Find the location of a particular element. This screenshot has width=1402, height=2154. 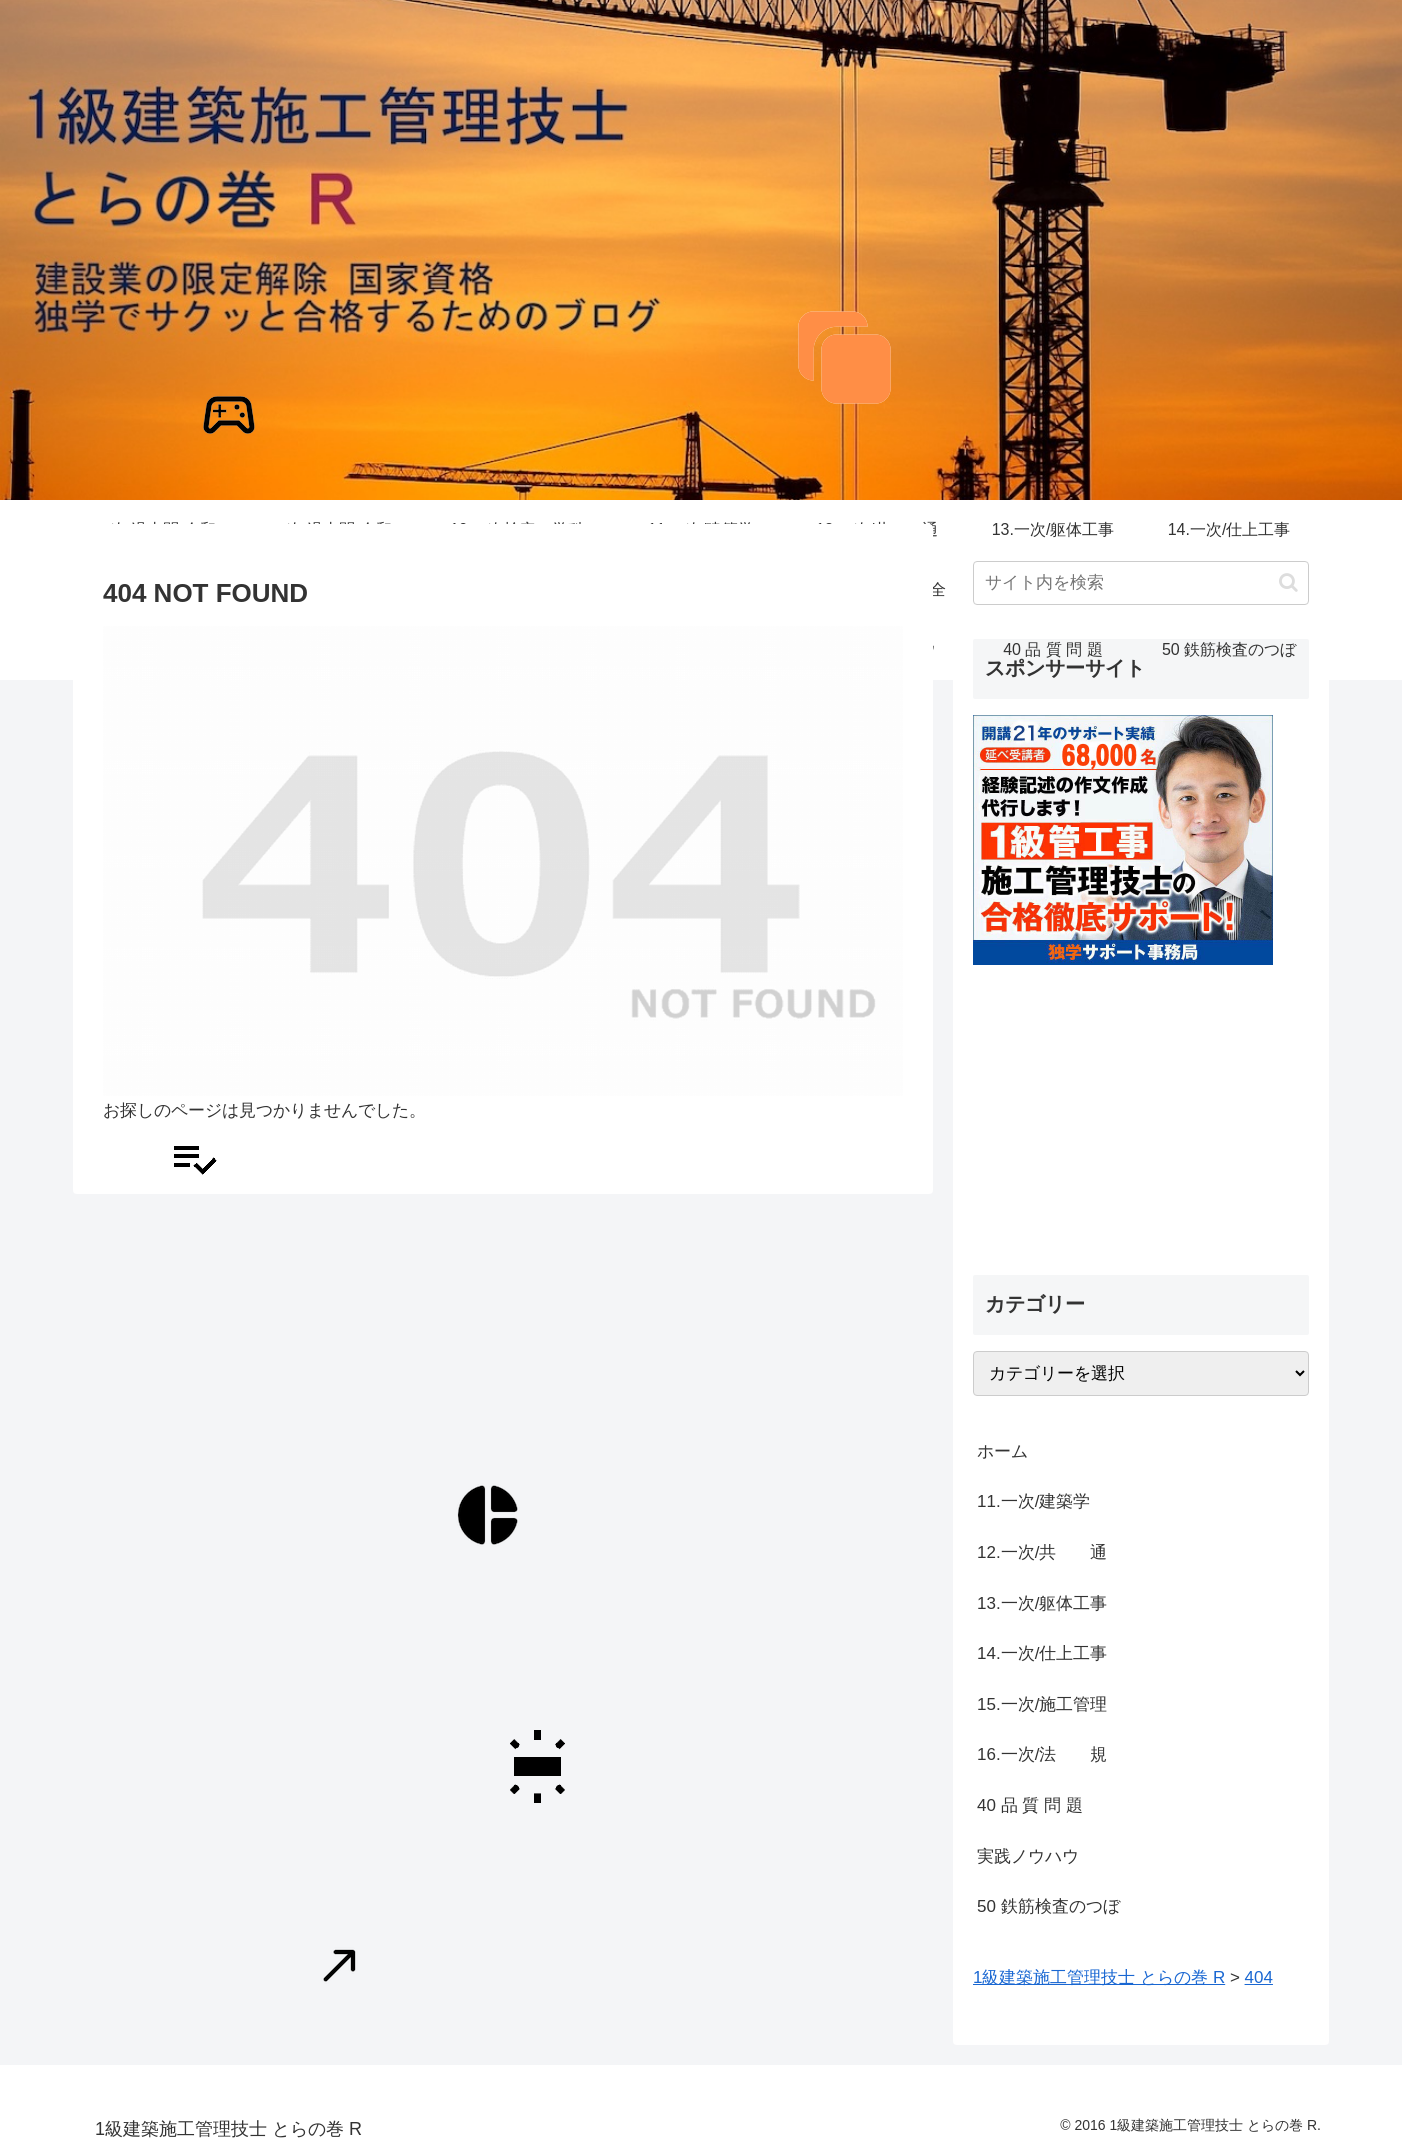

copy to clipboard is located at coordinates (844, 357).